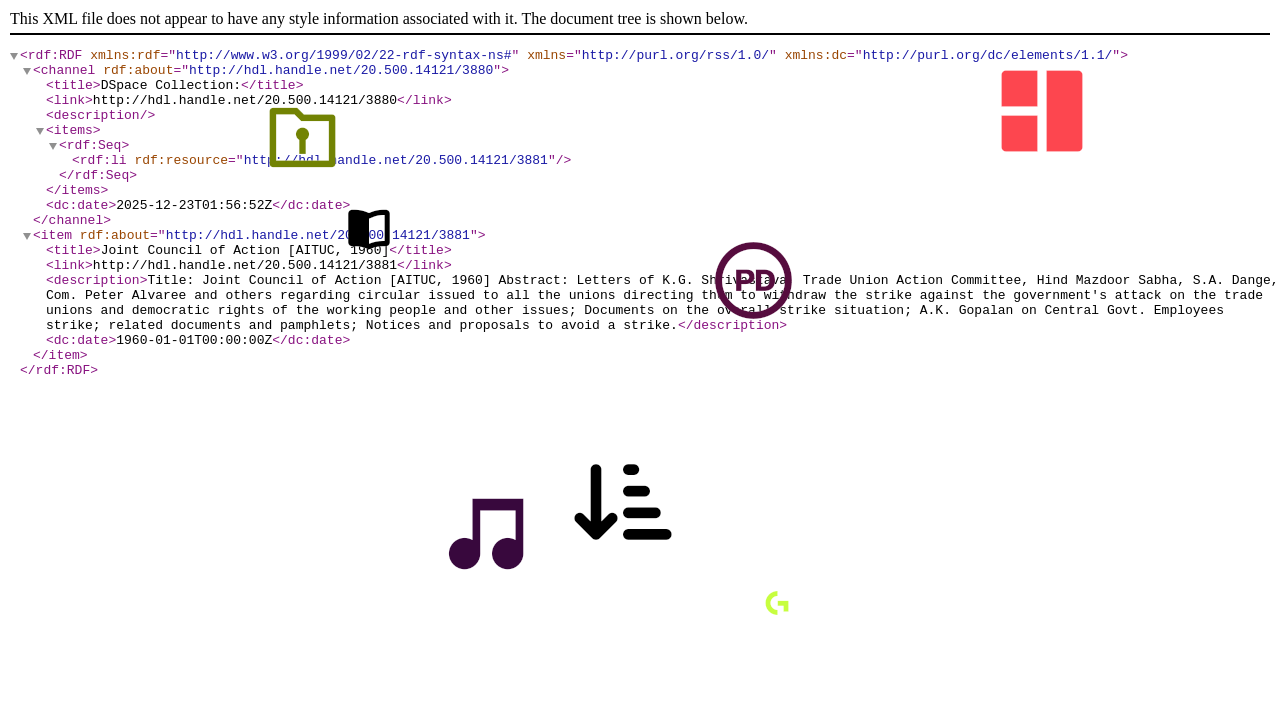  Describe the element at coordinates (623, 502) in the screenshot. I see `sort items in descending order` at that location.